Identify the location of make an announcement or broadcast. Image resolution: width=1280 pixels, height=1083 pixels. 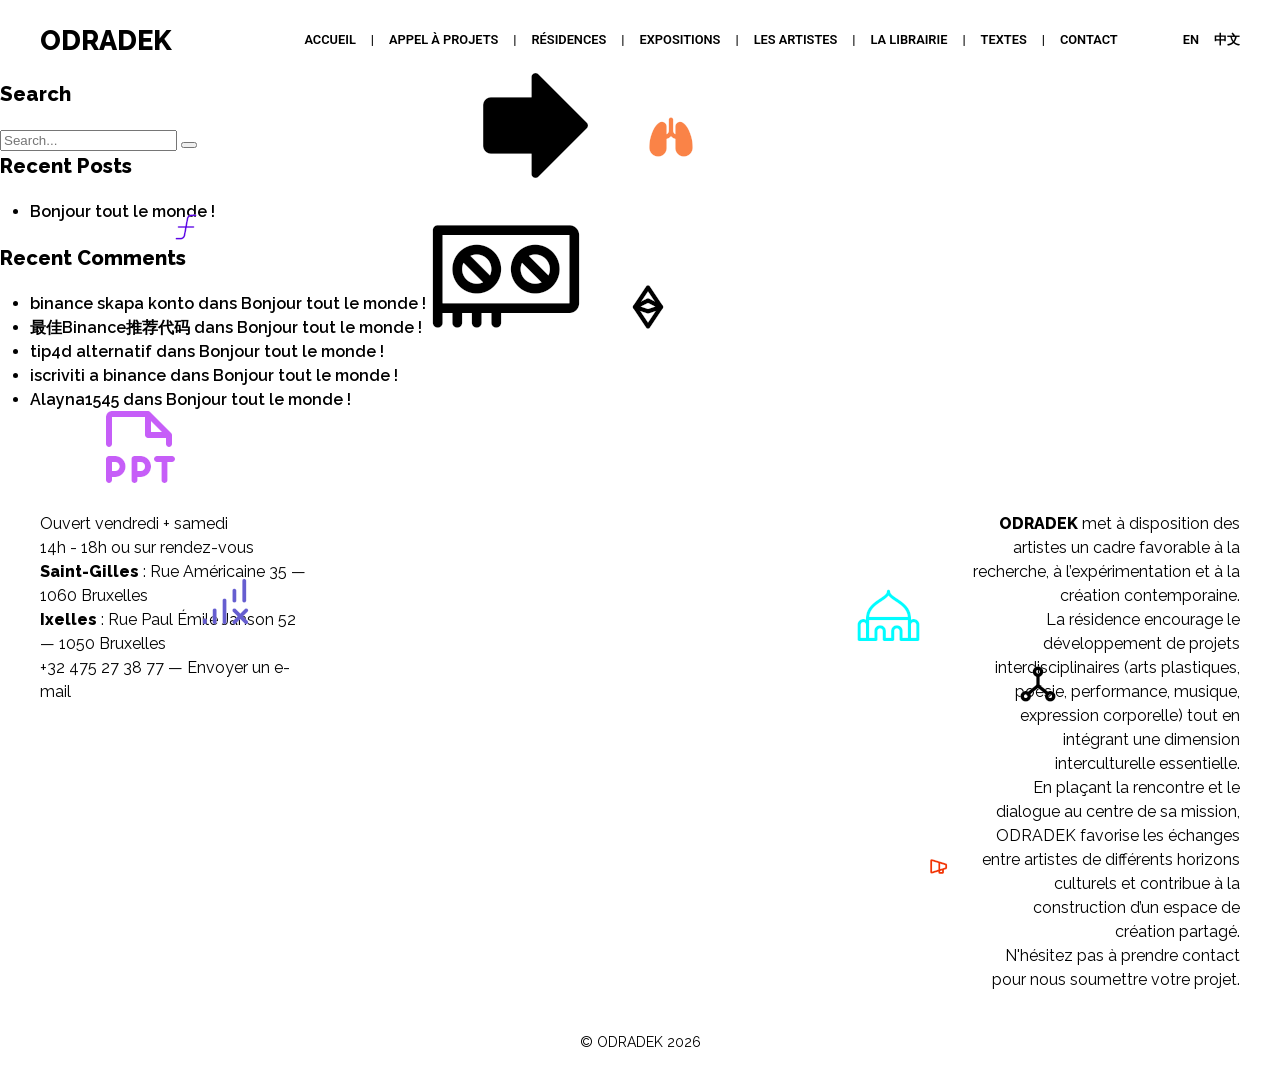
(938, 867).